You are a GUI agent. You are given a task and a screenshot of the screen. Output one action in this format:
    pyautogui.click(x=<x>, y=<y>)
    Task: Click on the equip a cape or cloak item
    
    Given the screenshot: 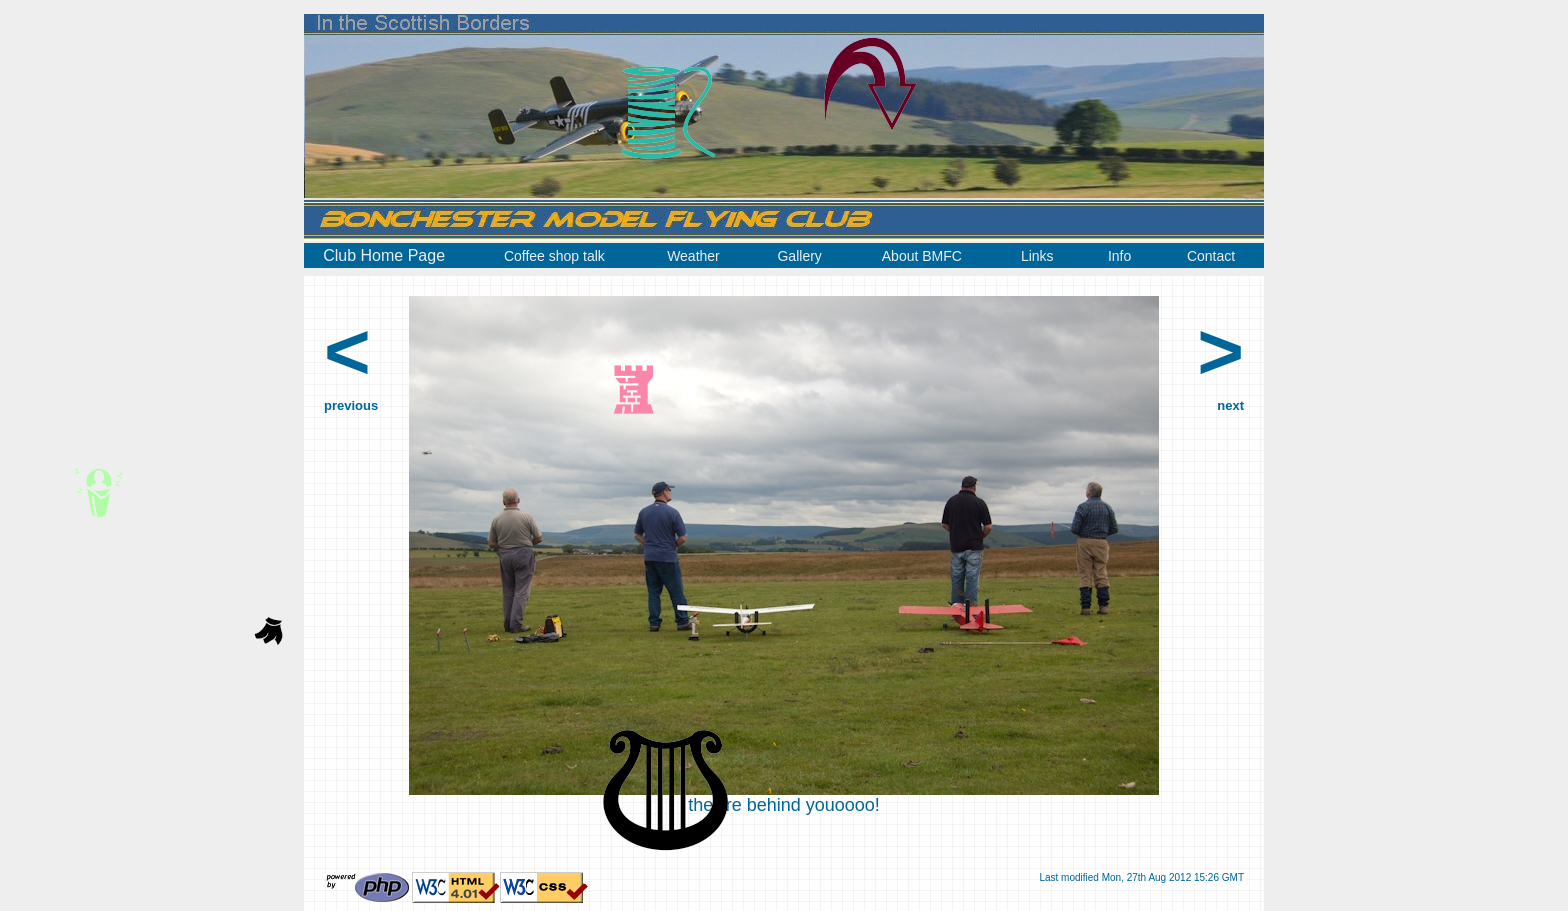 What is the action you would take?
    pyautogui.click(x=268, y=631)
    